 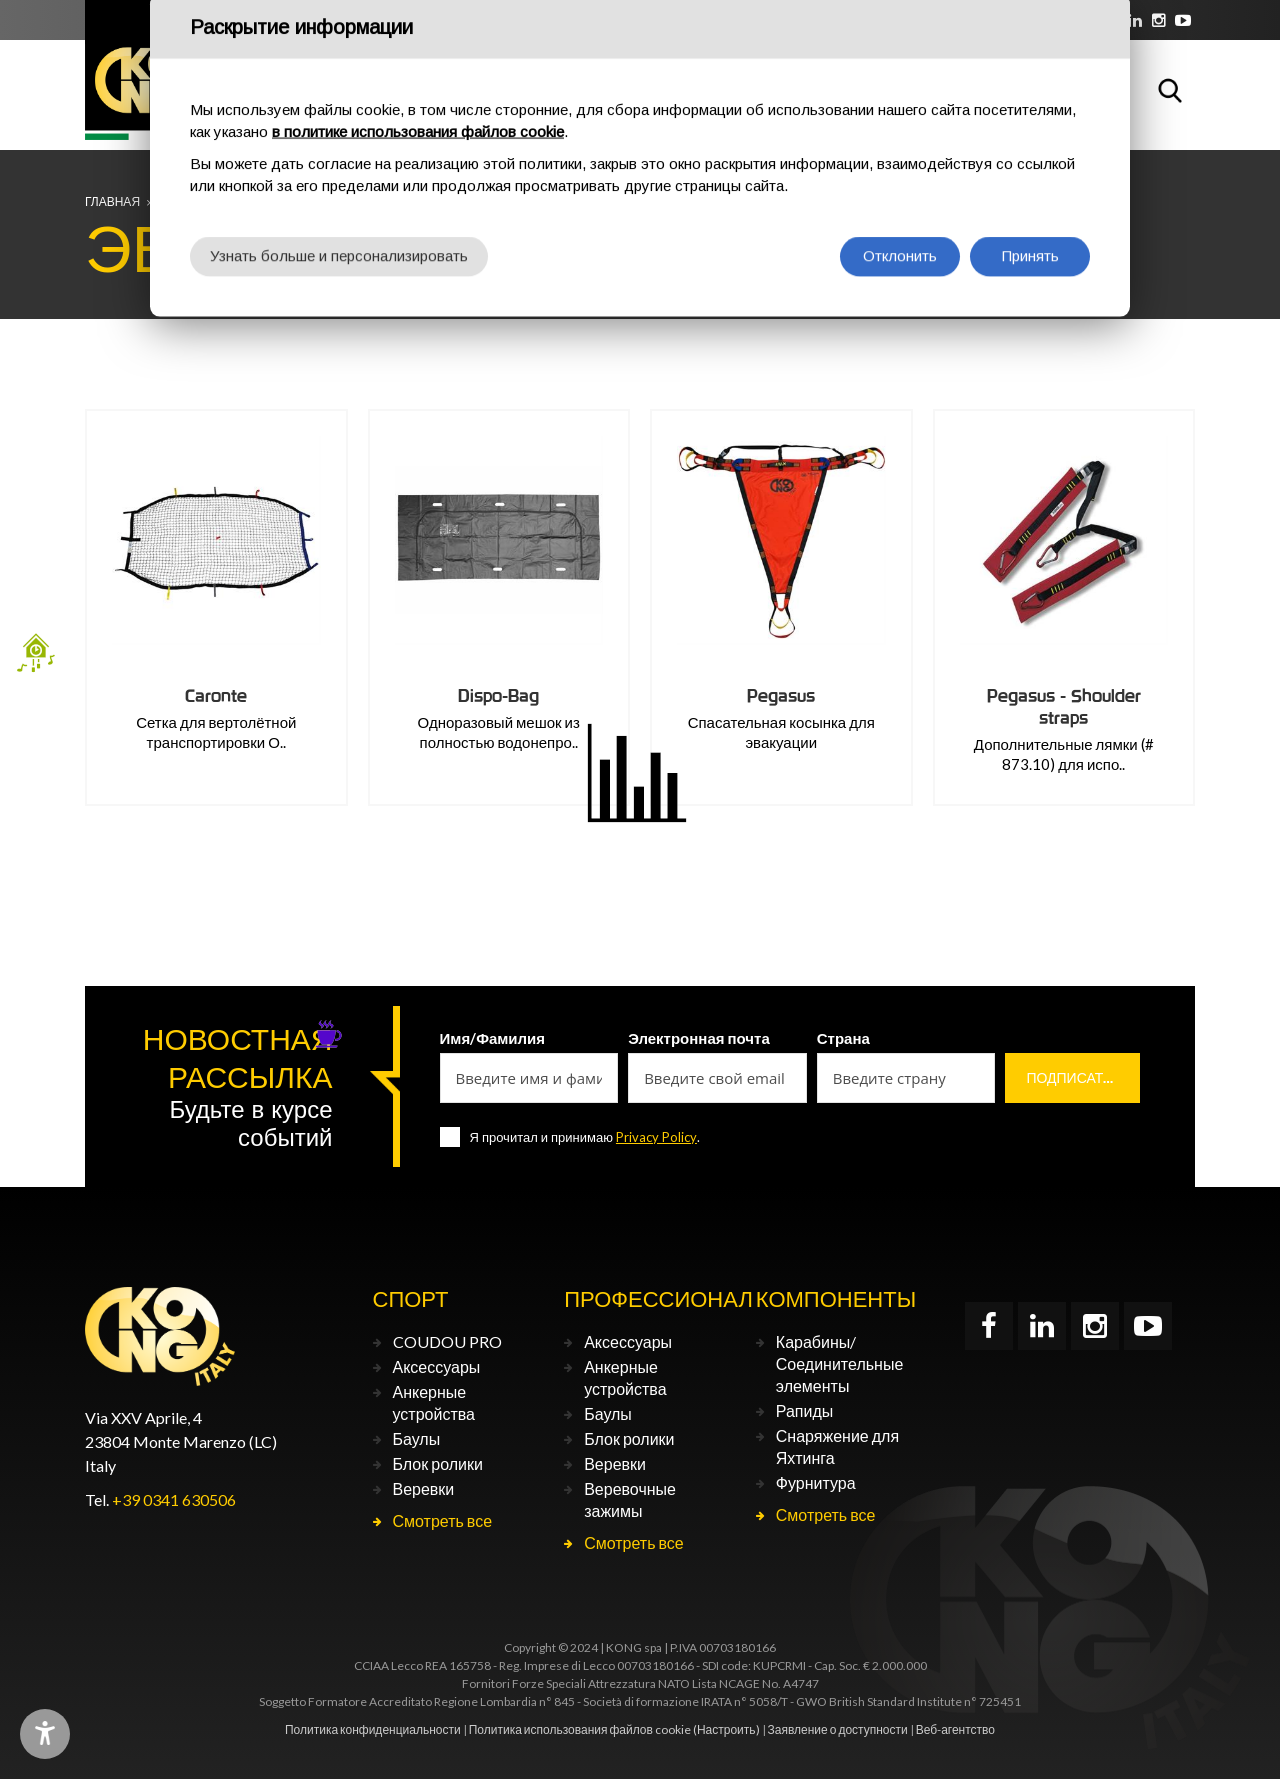 What do you see at coordinates (637, 773) in the screenshot?
I see `view statistical data or analytics` at bounding box center [637, 773].